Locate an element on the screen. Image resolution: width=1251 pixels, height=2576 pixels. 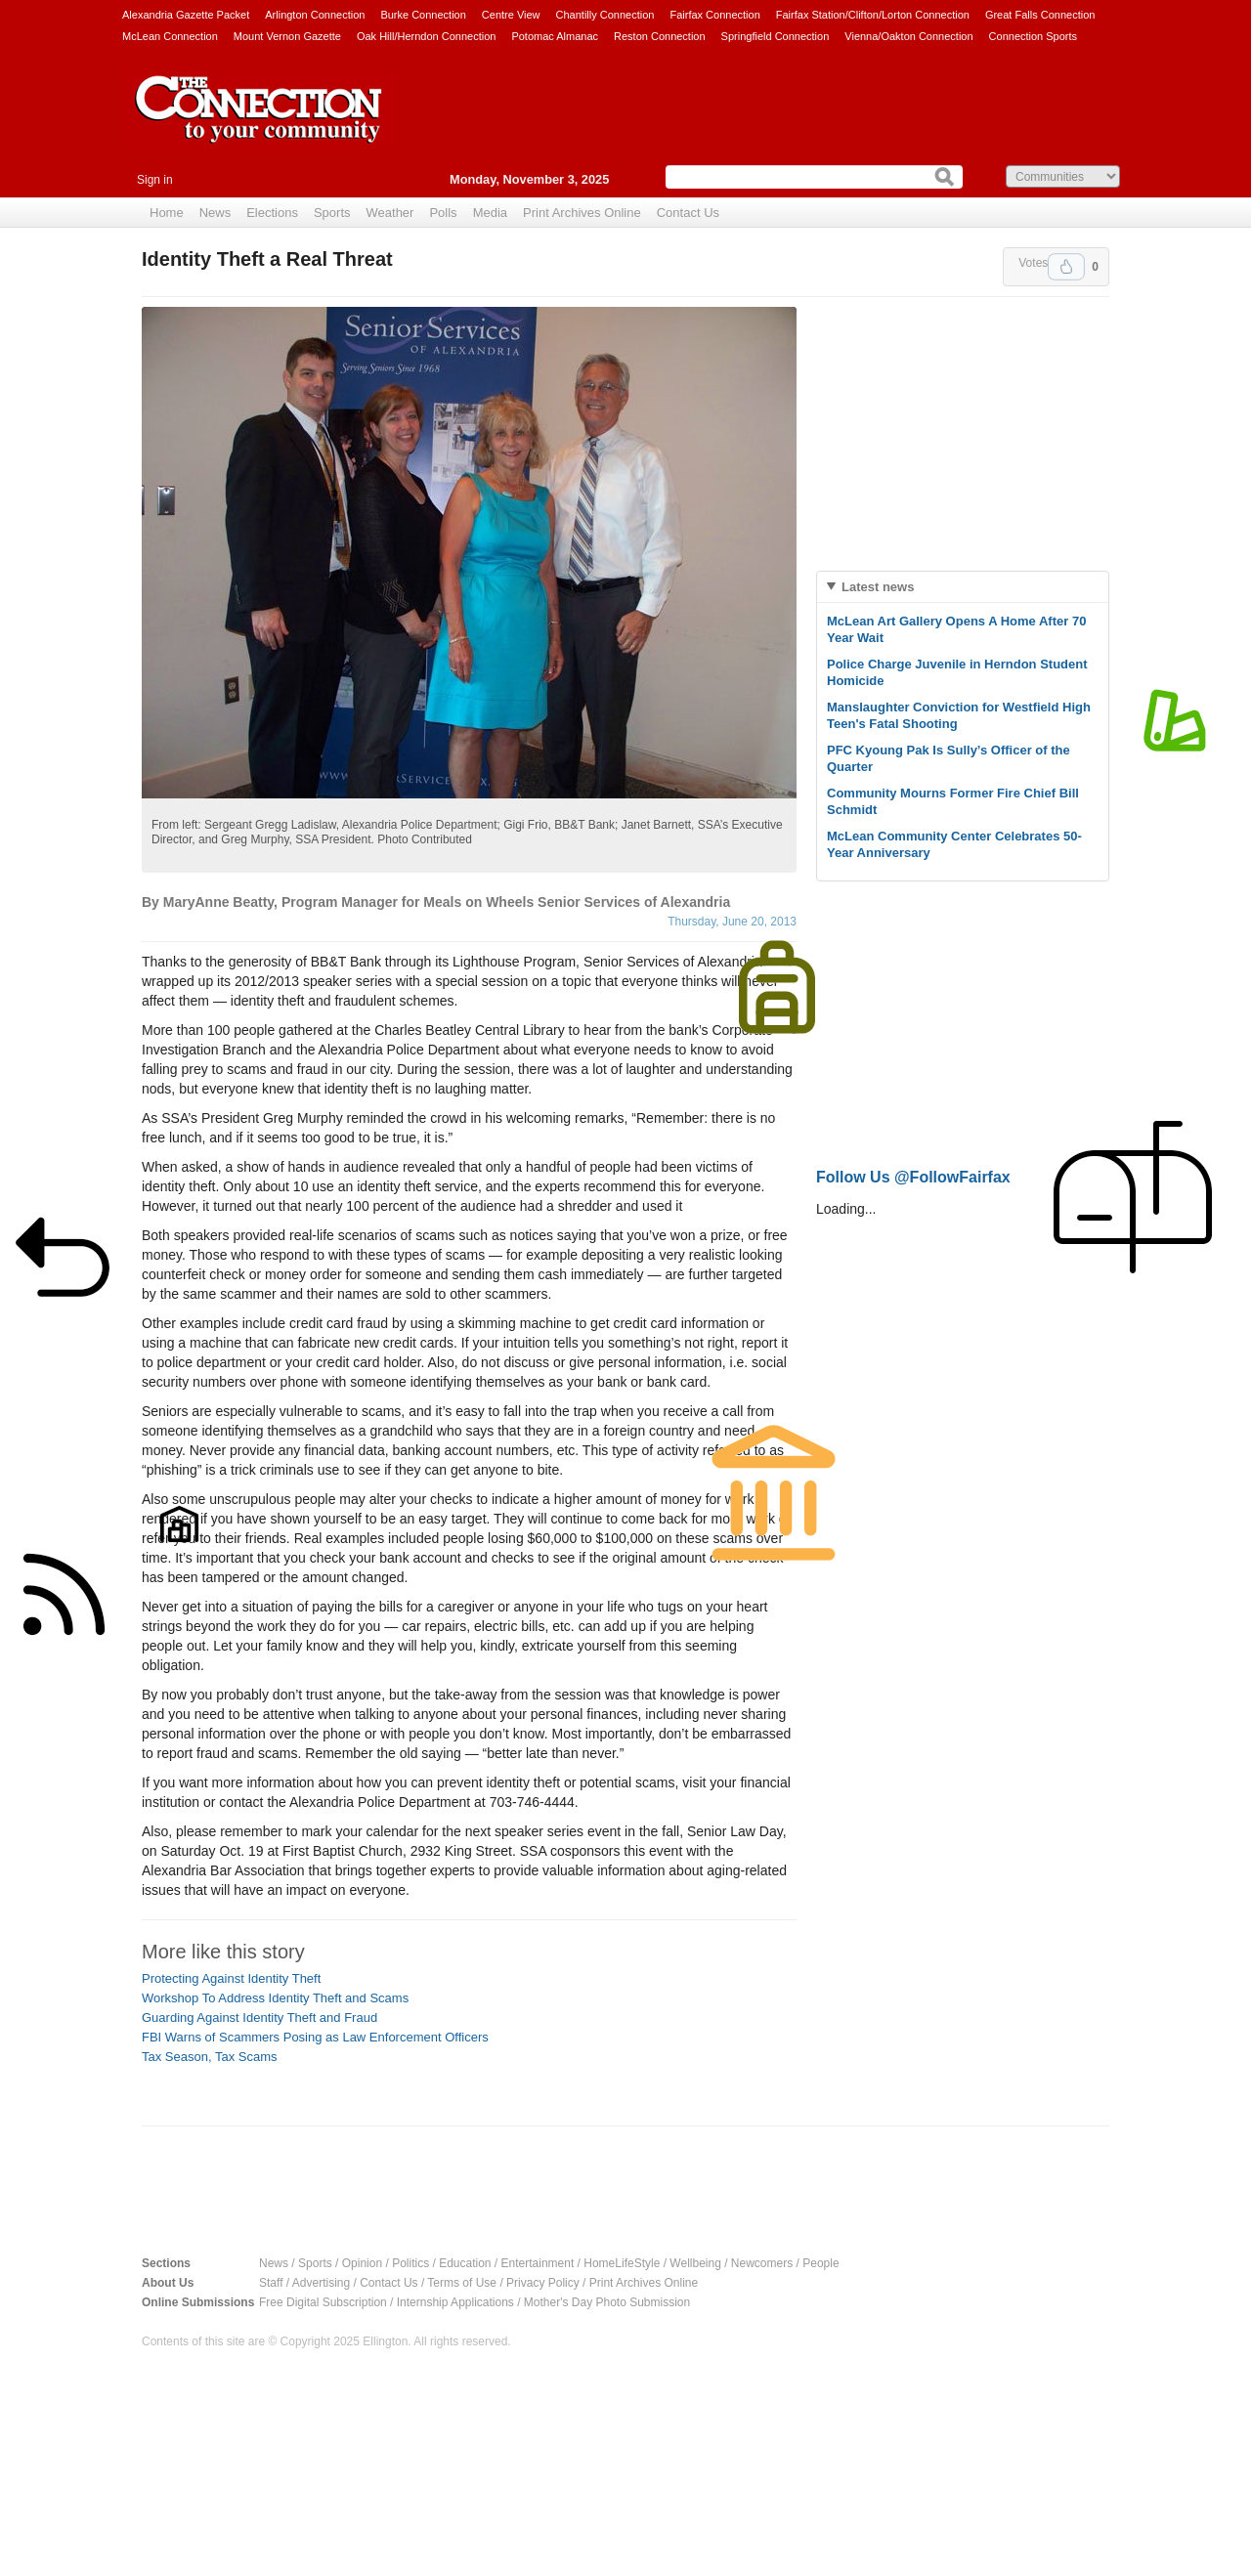
access your mailbox or inbox is located at coordinates (1133, 1200).